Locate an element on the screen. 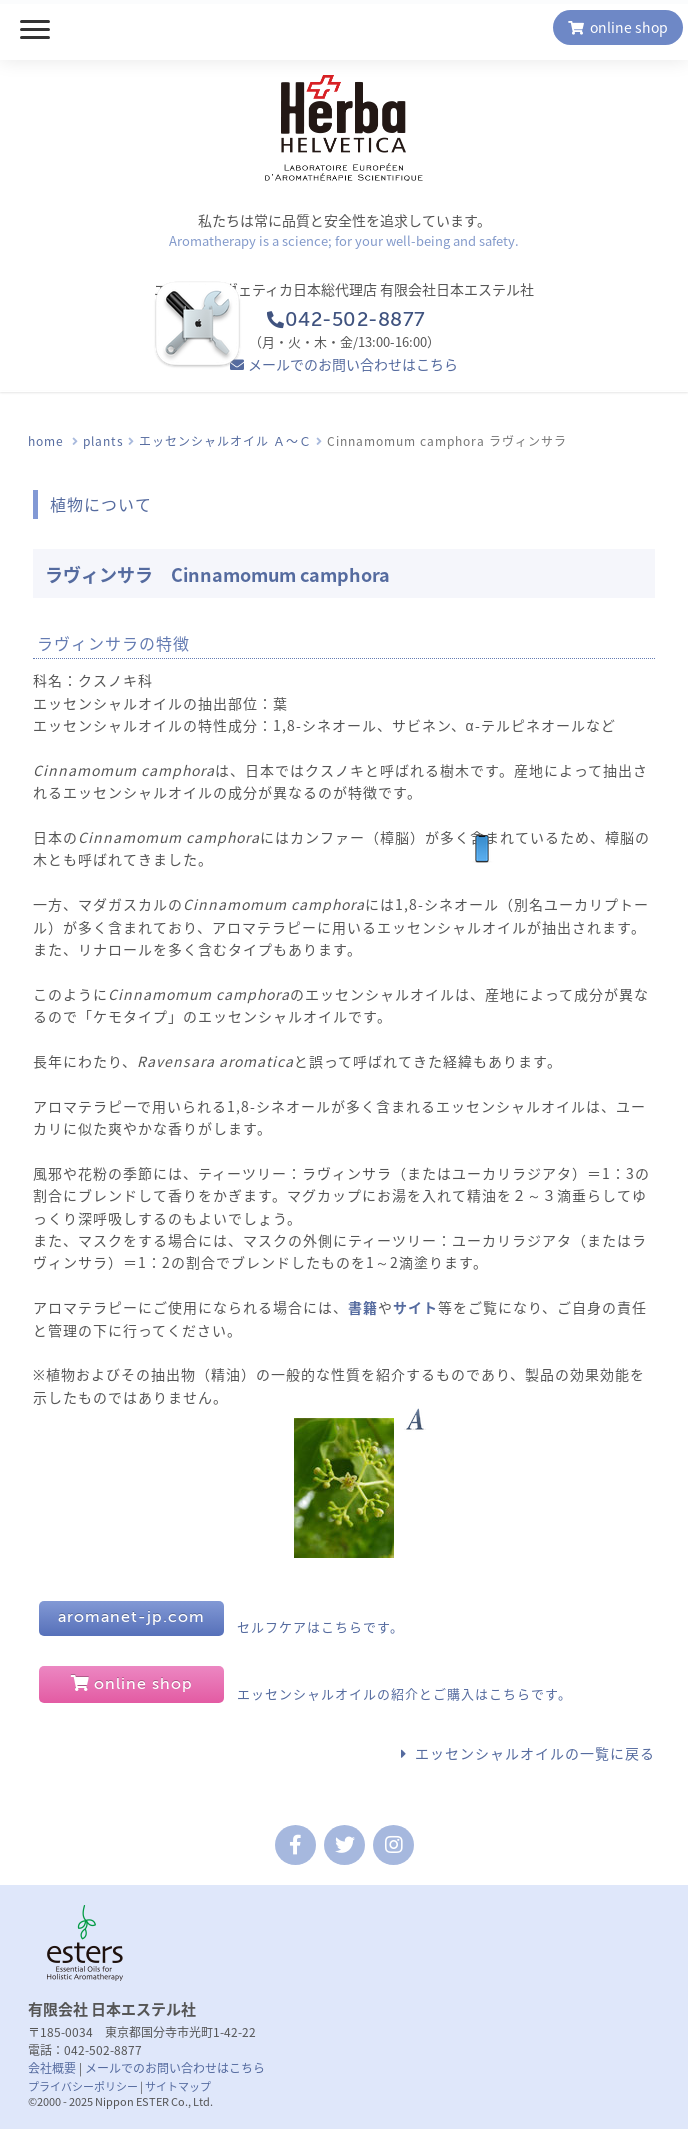 The image size is (688, 2130). iPhone XR device icon is located at coordinates (482, 849).